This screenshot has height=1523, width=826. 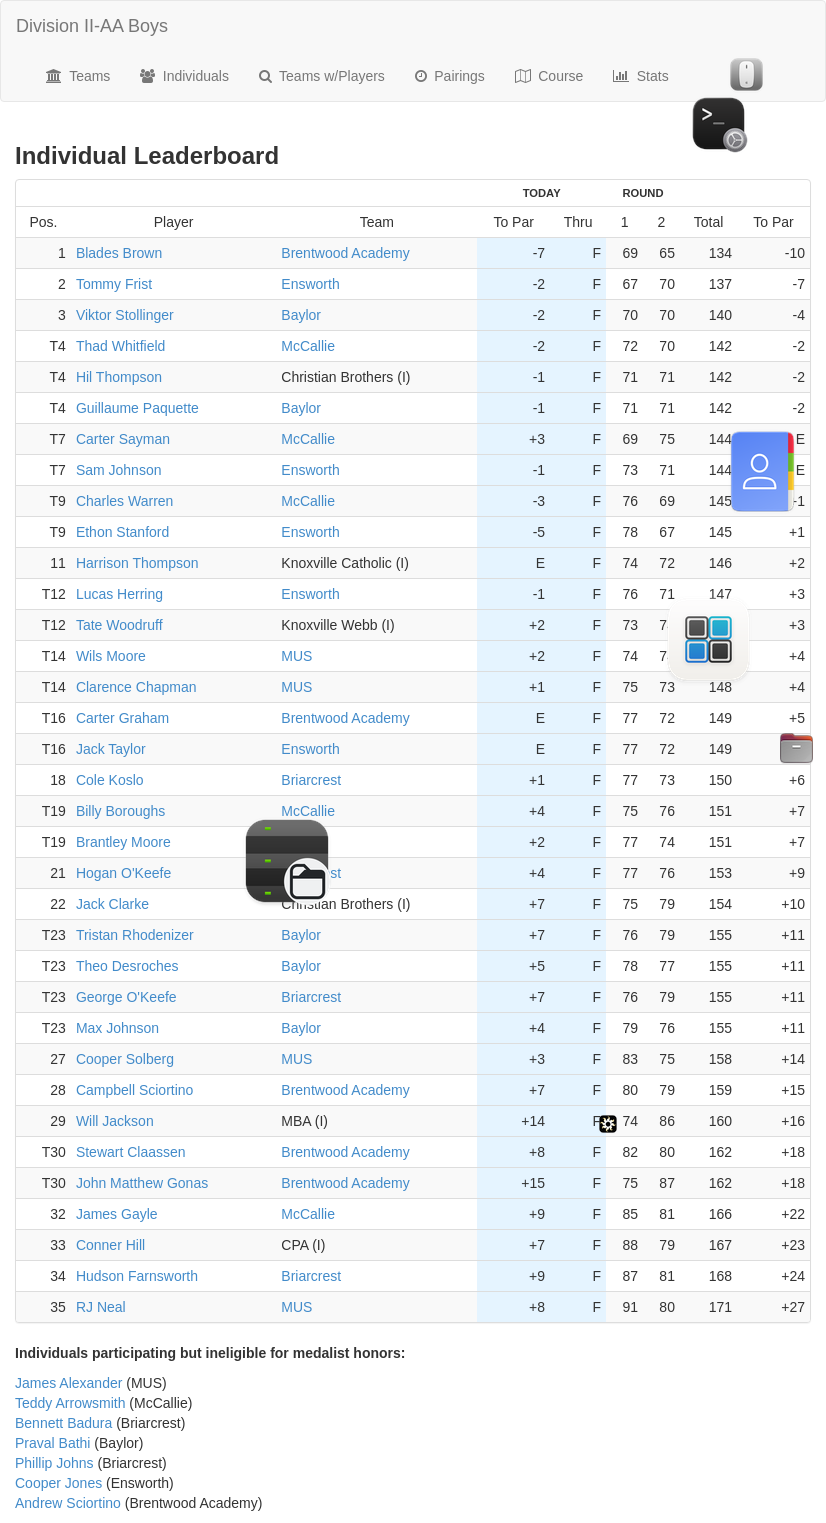 I want to click on configure ftp server settings, so click(x=287, y=861).